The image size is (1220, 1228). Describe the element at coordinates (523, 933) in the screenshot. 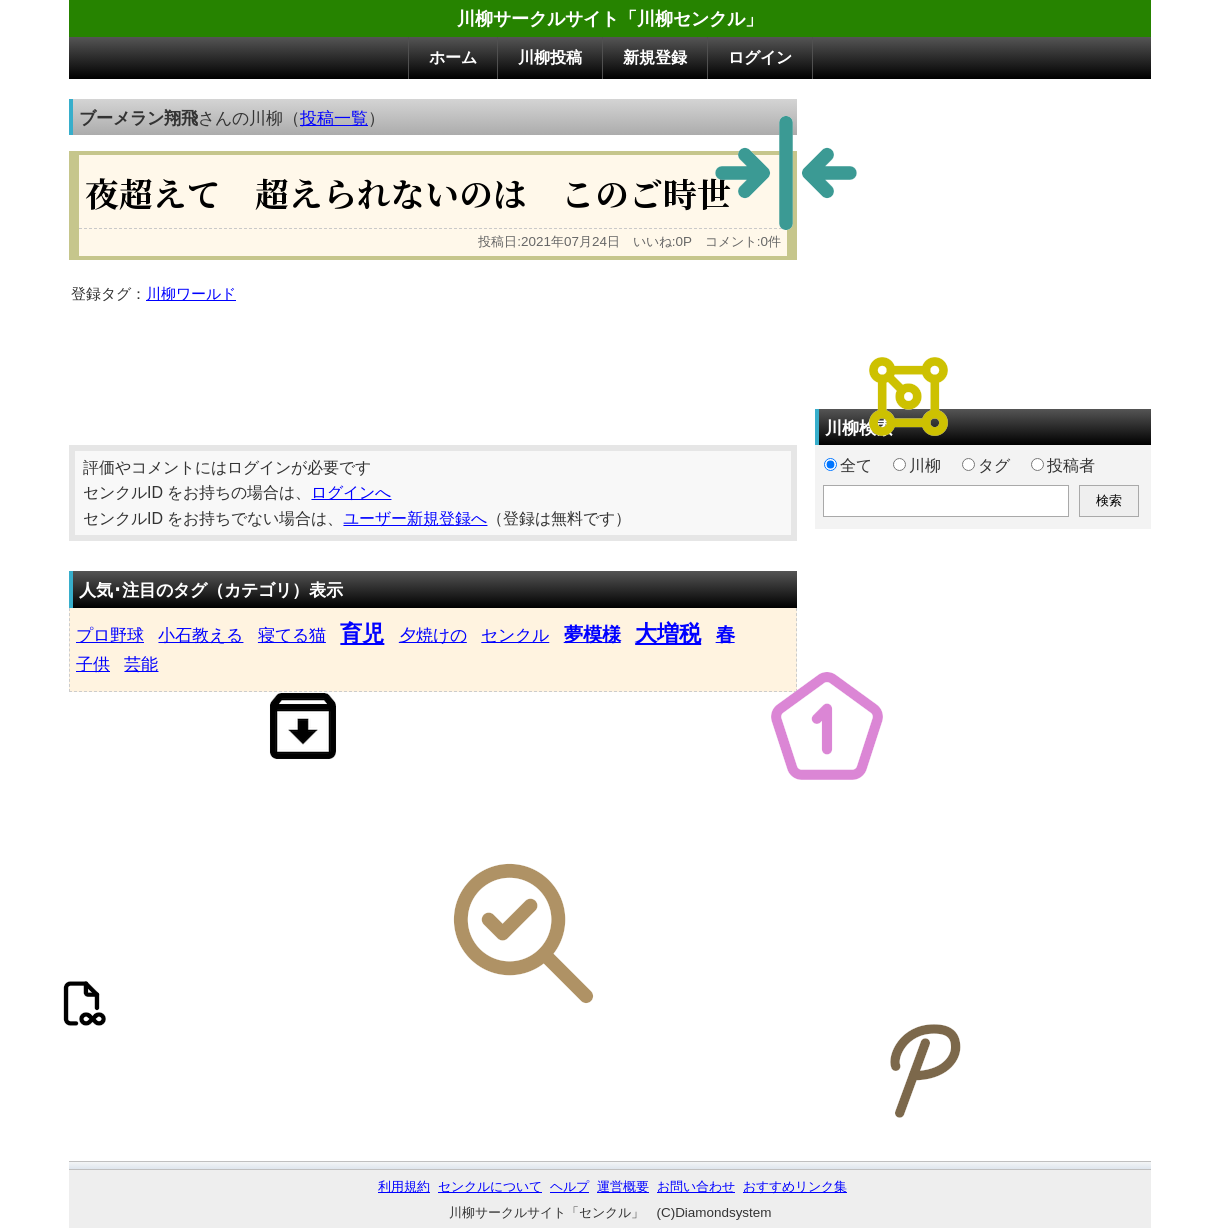

I see `confirm search results` at that location.